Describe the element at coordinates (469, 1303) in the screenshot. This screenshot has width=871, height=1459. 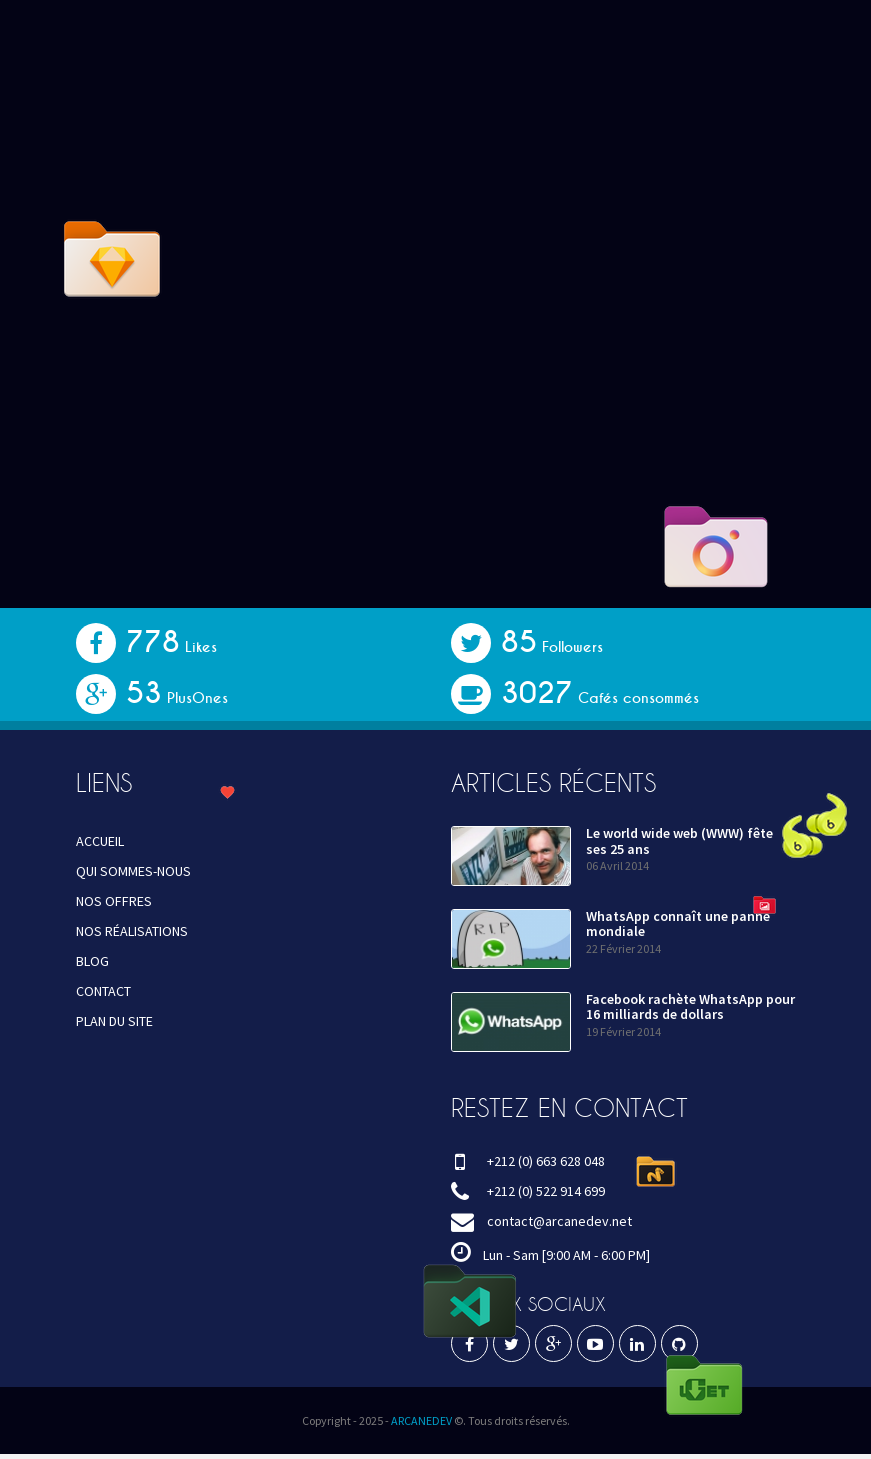
I see `folder containing VS Code Insider projects` at that location.